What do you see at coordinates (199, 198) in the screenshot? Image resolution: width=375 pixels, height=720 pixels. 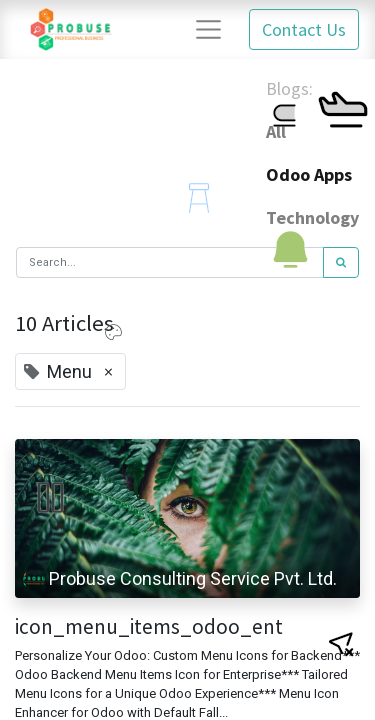 I see `browse furniture or seating options` at bounding box center [199, 198].